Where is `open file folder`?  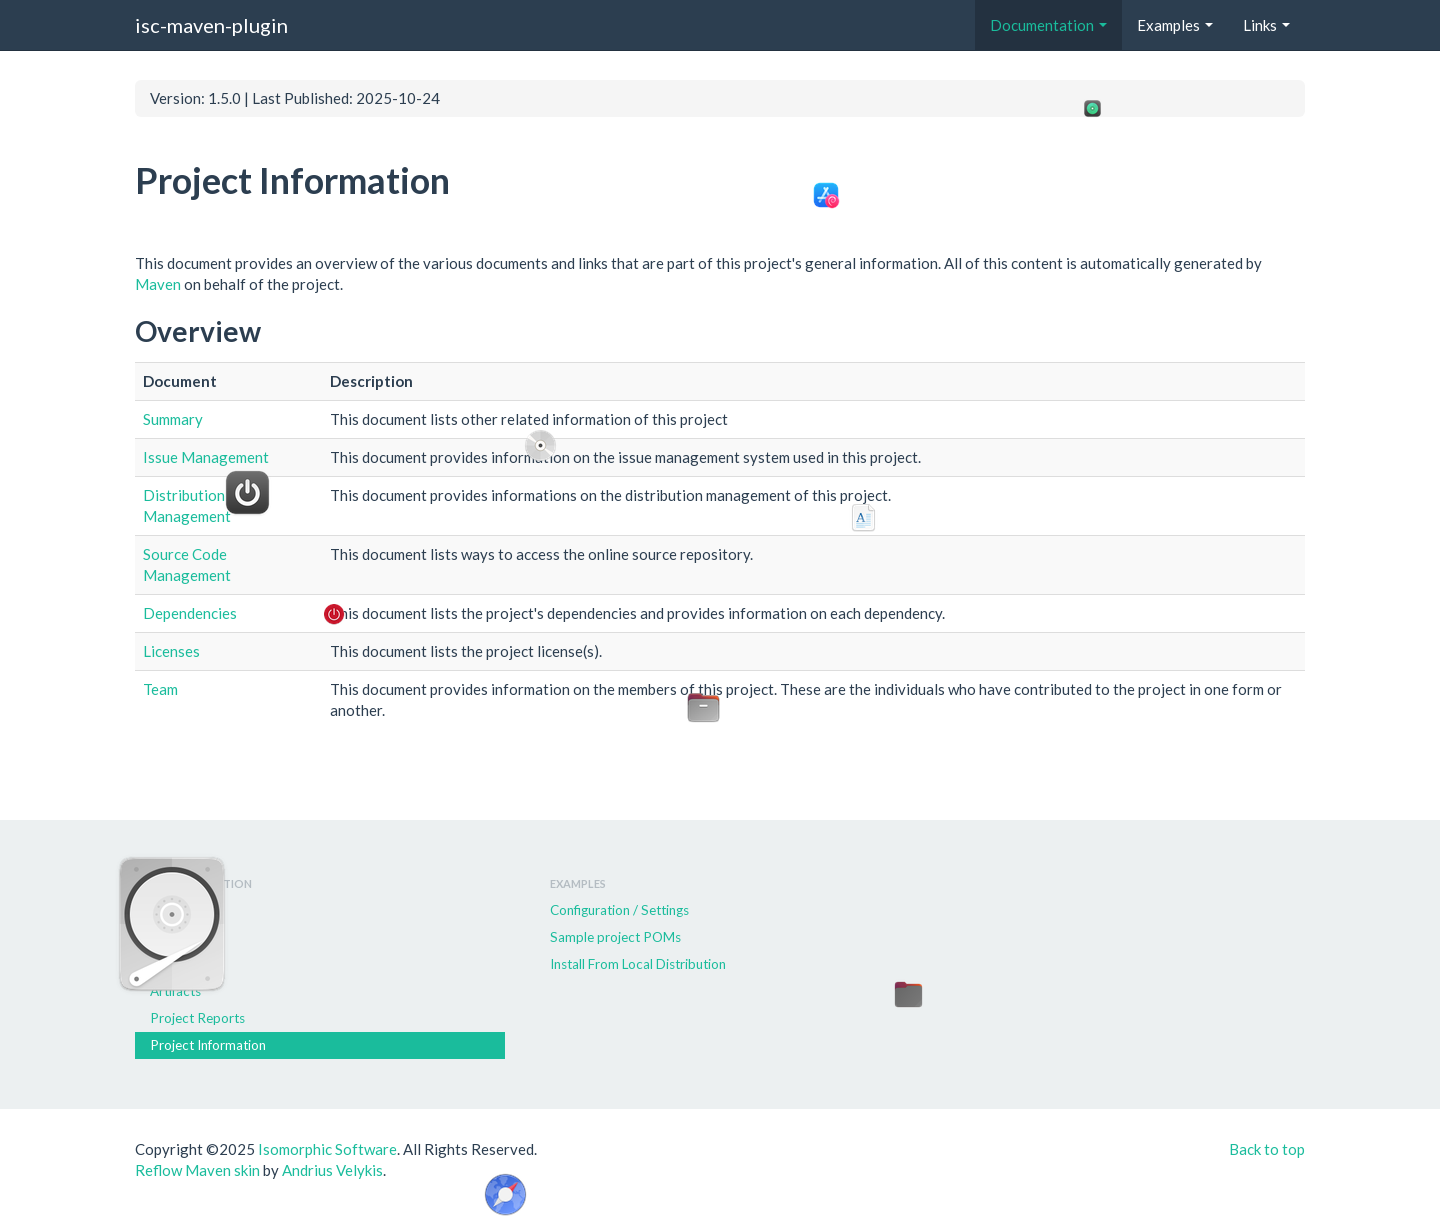
open file folder is located at coordinates (908, 994).